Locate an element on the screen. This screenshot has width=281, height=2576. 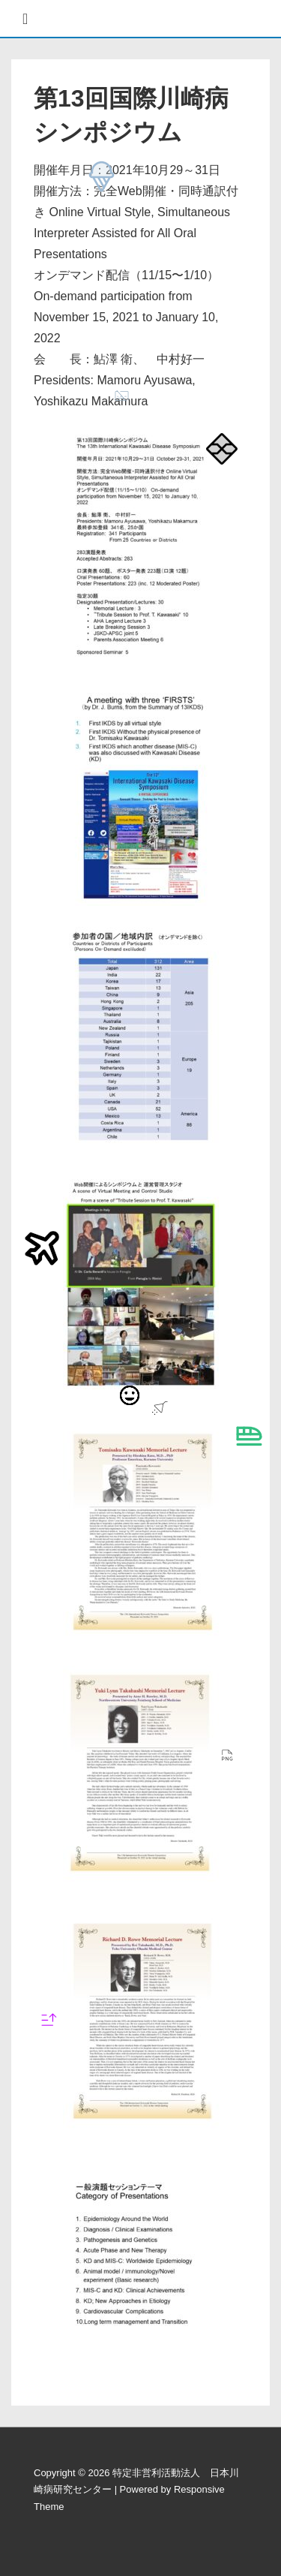
browse dessert or ice cream options is located at coordinates (101, 176).